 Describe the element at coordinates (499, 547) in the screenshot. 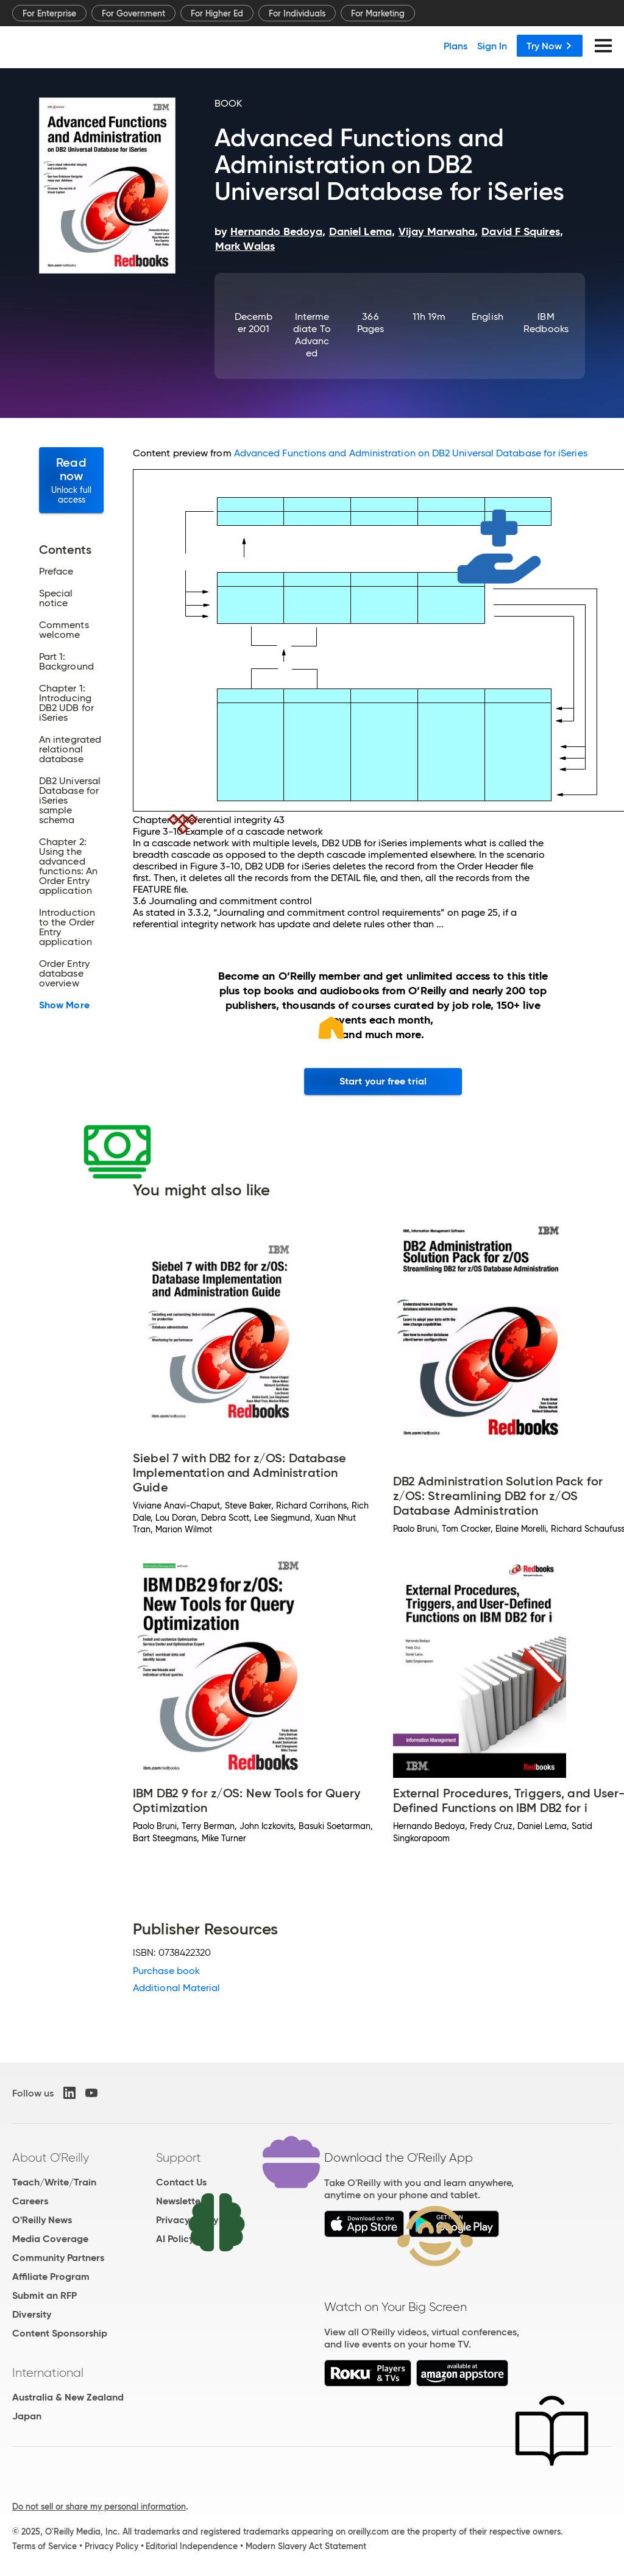

I see `access medical or healthcare services` at that location.